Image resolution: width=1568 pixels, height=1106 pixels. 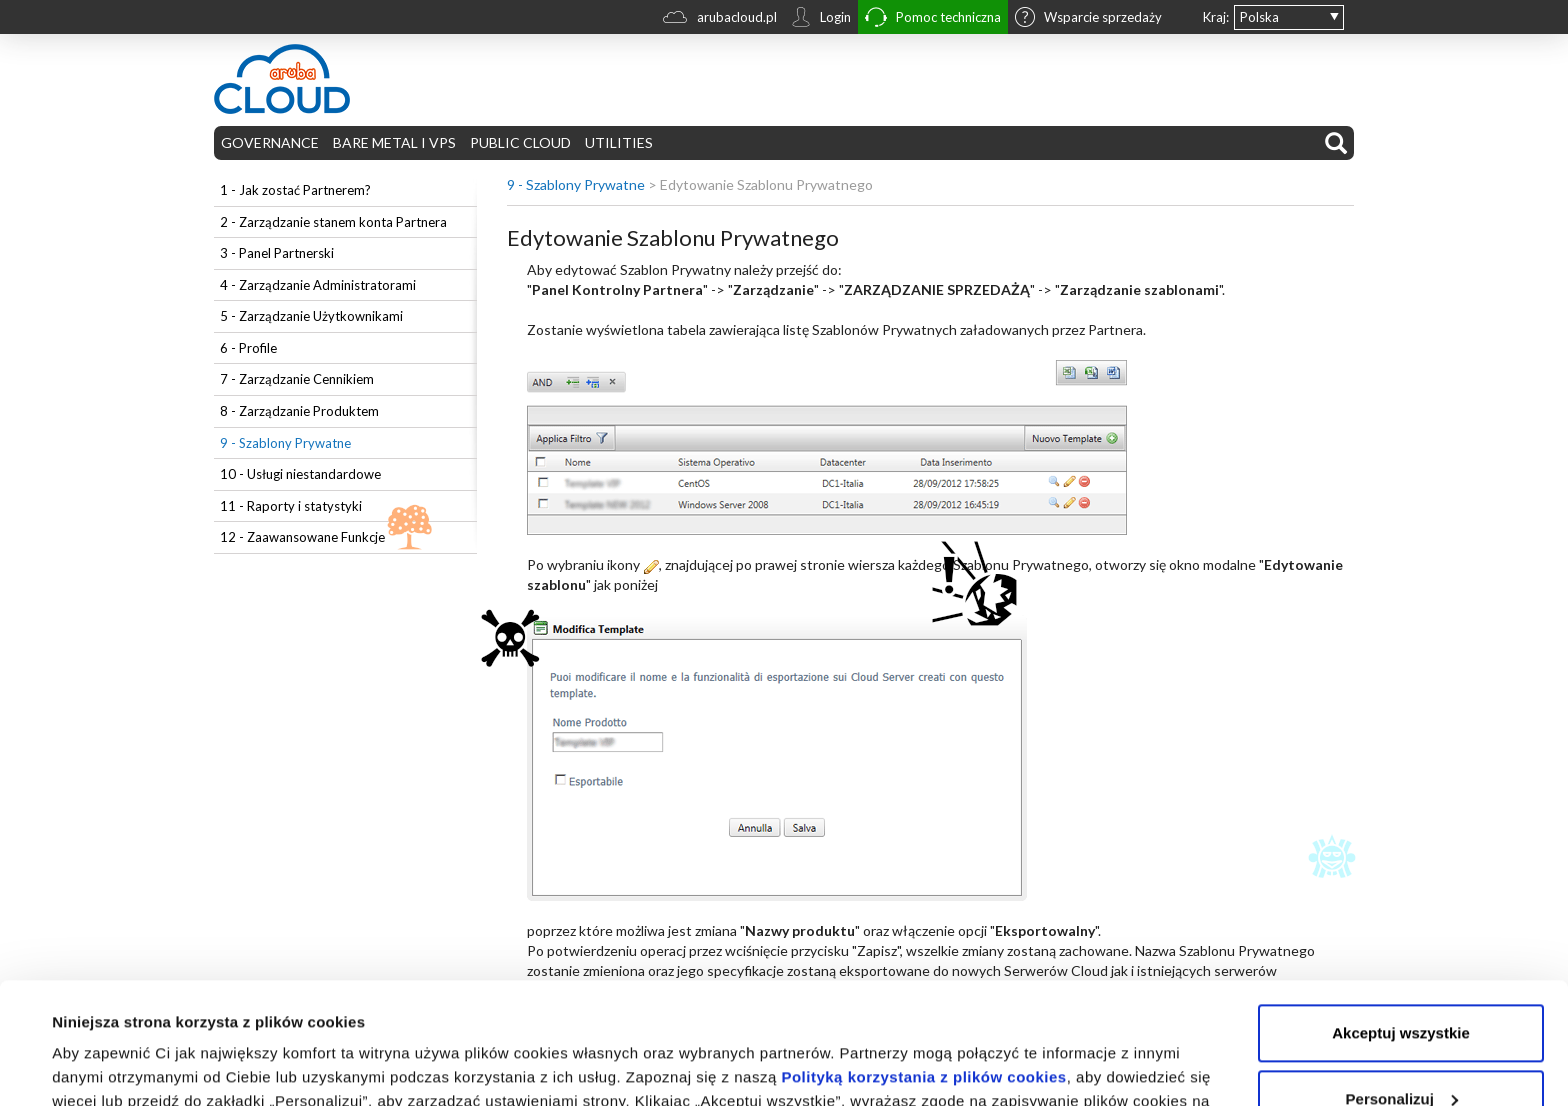 I want to click on view aztec or mesoamerican themed content, so click(x=1332, y=856).